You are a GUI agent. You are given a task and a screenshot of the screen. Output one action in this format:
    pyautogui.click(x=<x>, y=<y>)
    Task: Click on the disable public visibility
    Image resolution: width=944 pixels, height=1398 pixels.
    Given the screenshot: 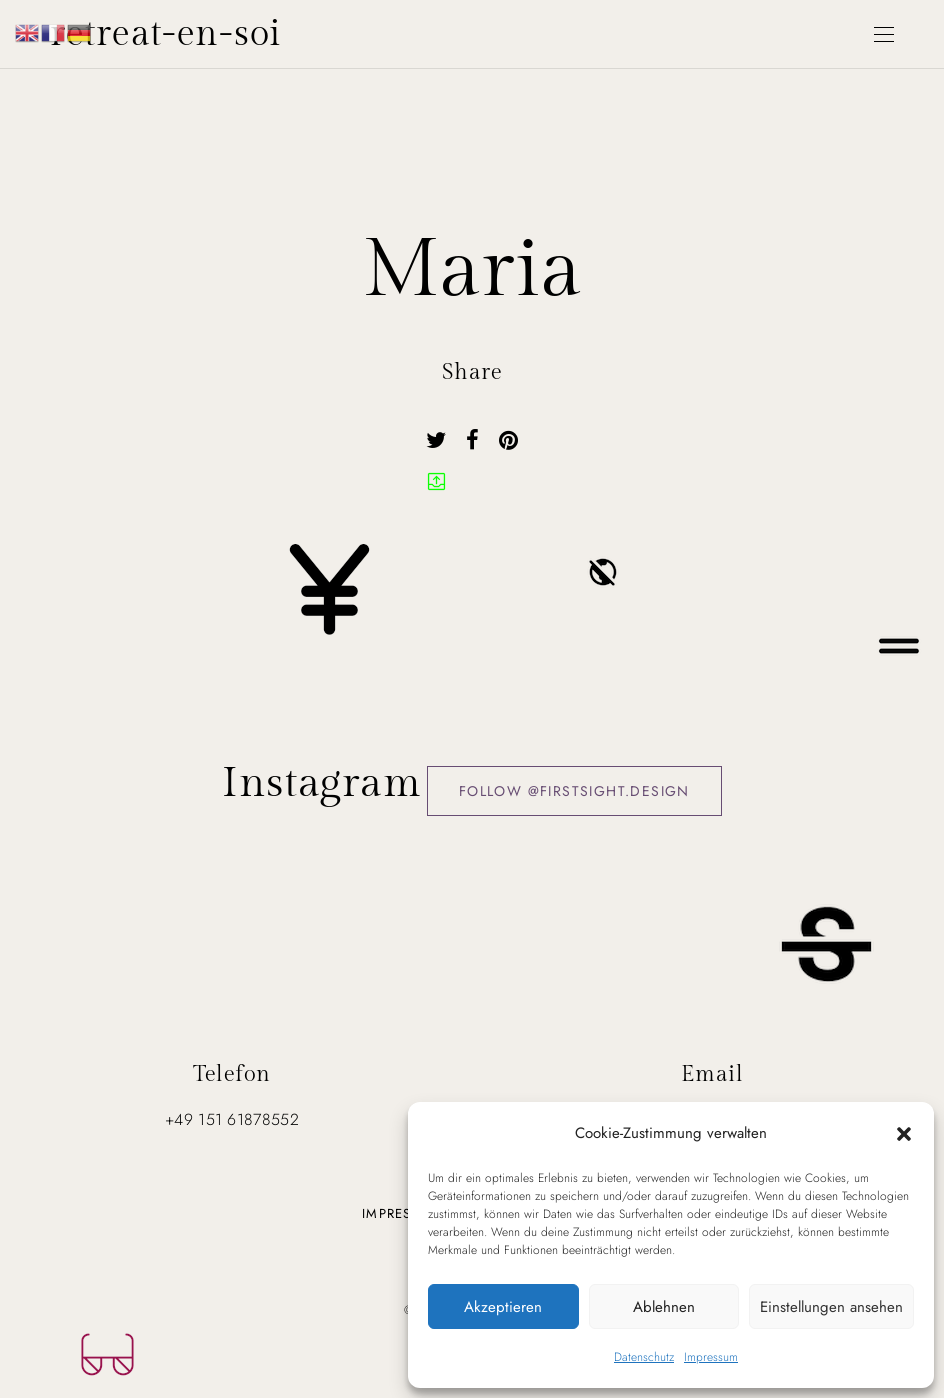 What is the action you would take?
    pyautogui.click(x=603, y=572)
    